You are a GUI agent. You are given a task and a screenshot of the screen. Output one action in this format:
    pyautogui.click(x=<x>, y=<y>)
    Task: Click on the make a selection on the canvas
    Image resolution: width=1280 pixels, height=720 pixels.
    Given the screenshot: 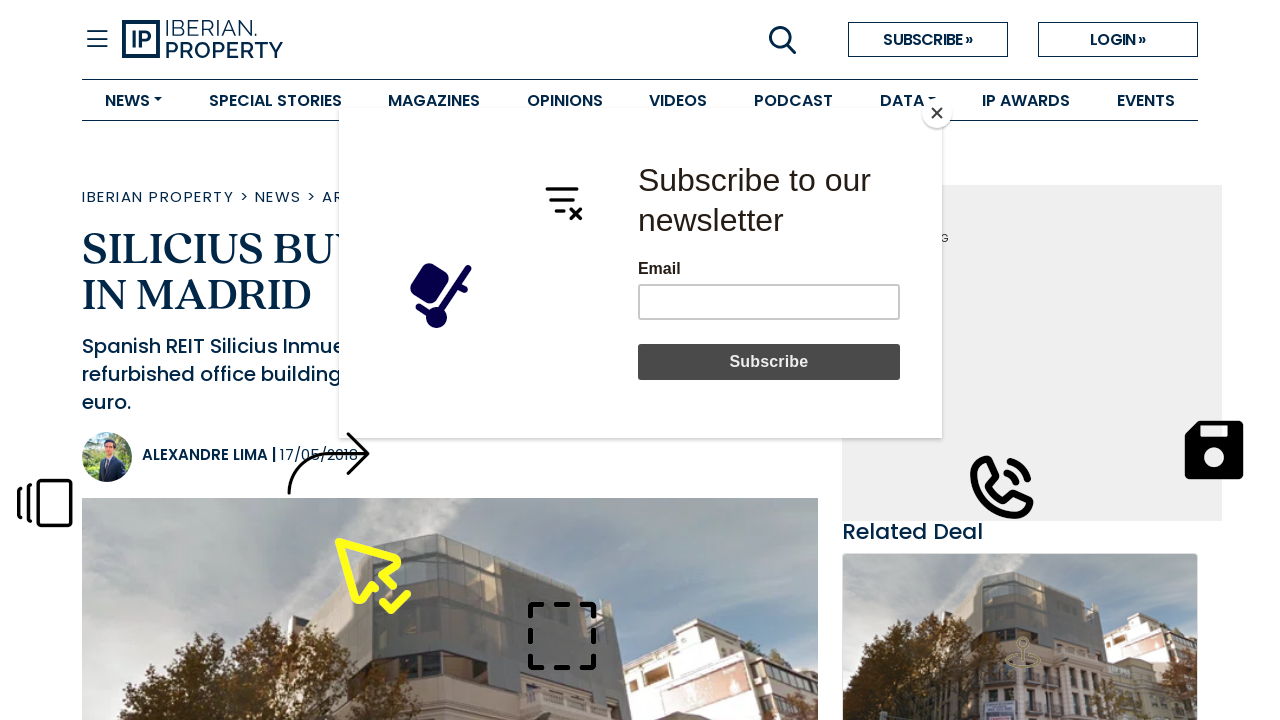 What is the action you would take?
    pyautogui.click(x=562, y=636)
    